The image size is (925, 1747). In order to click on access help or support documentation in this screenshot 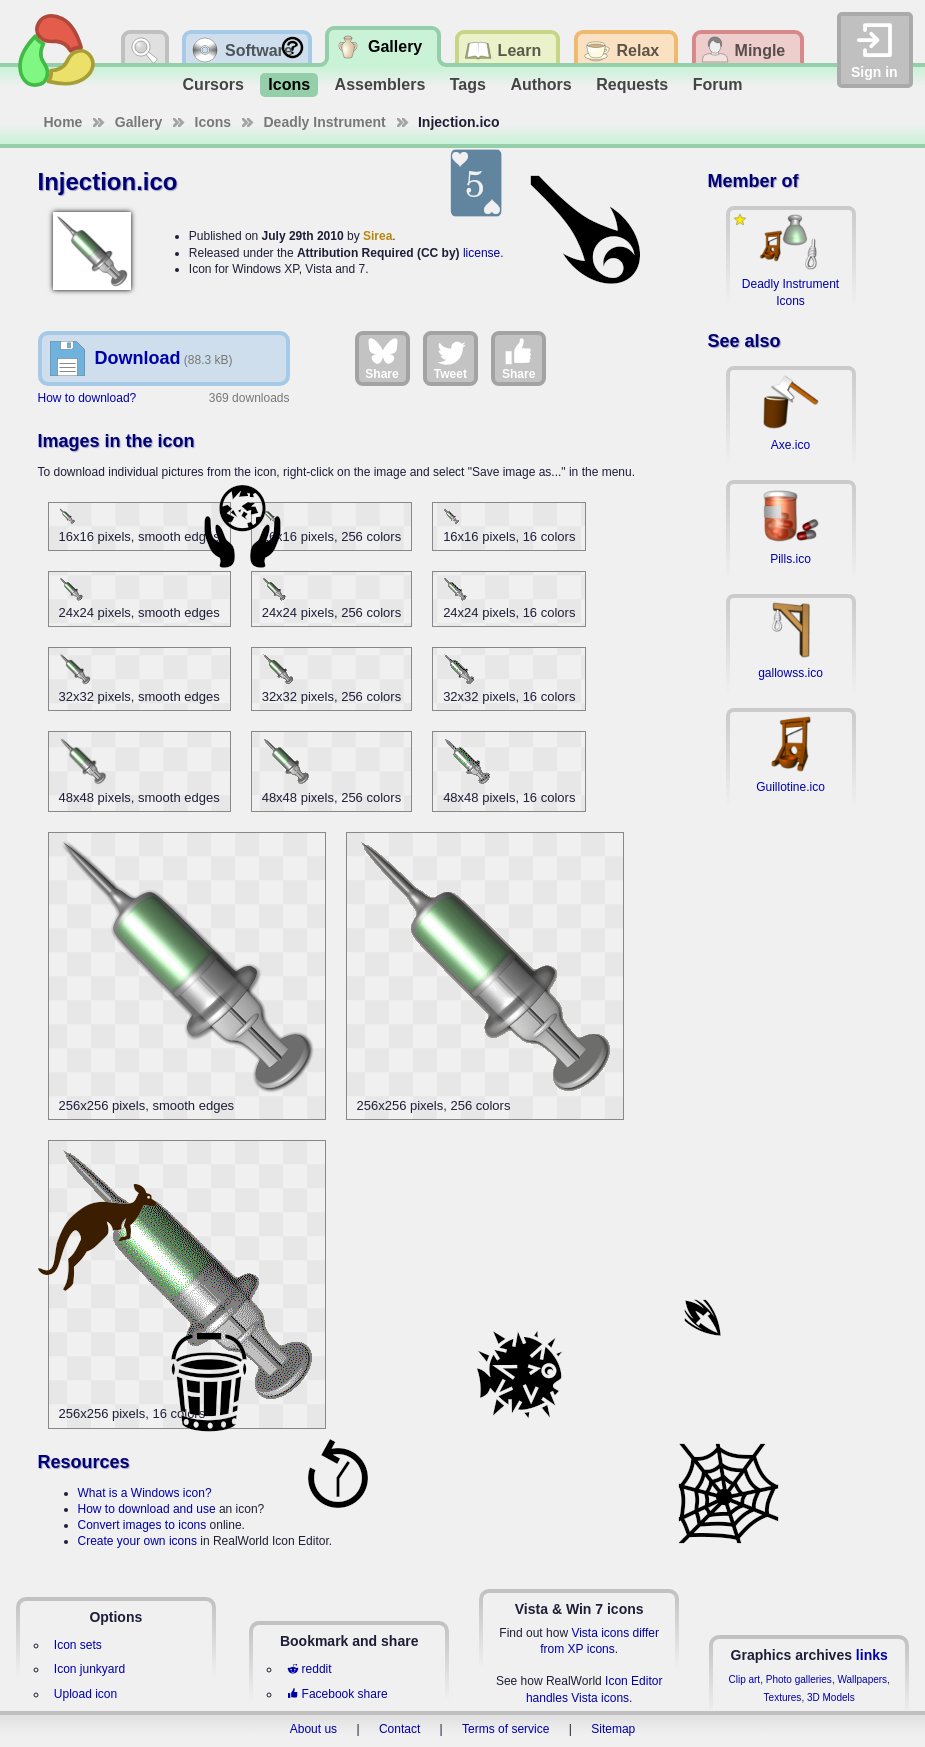, I will do `click(292, 47)`.